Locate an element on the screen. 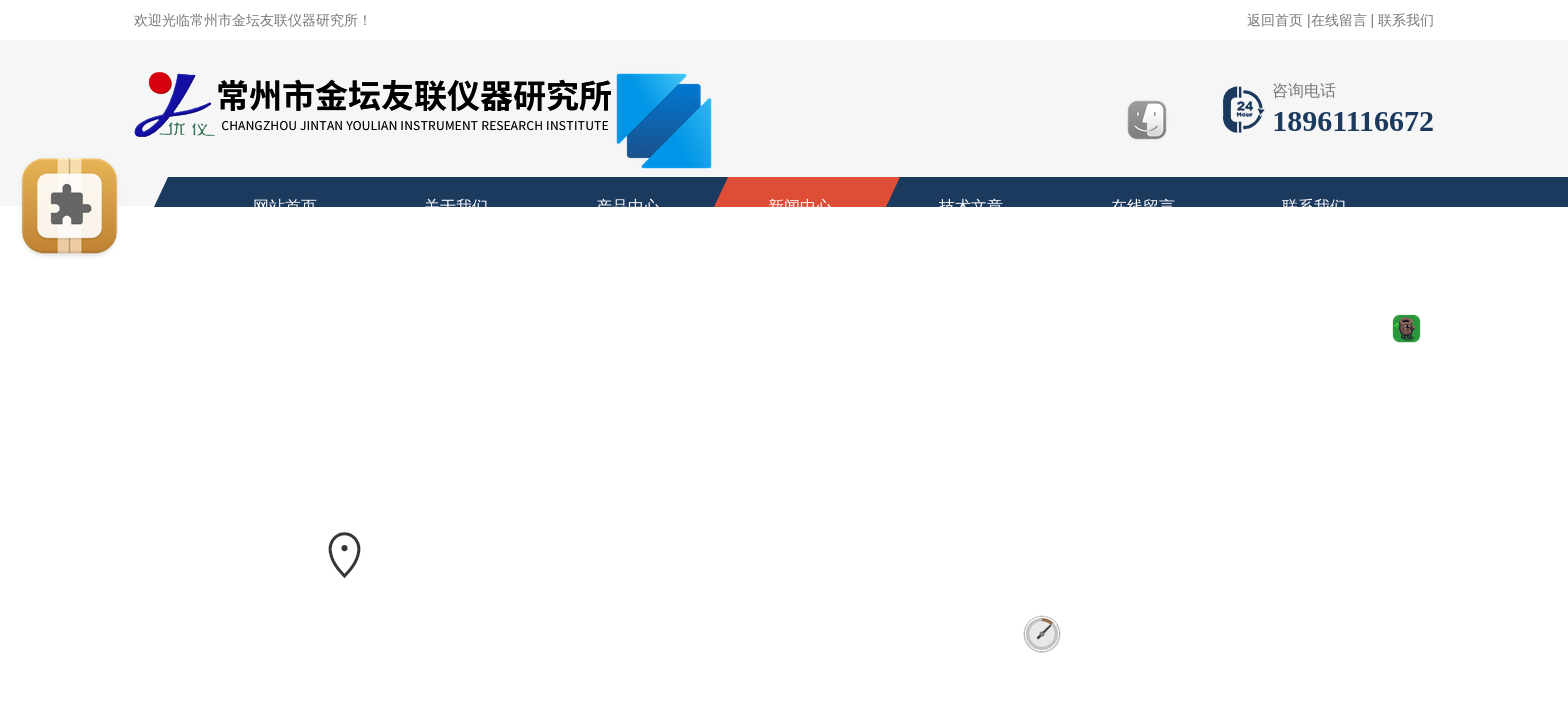 The width and height of the screenshot is (1568, 720). open internal company application is located at coordinates (664, 121).